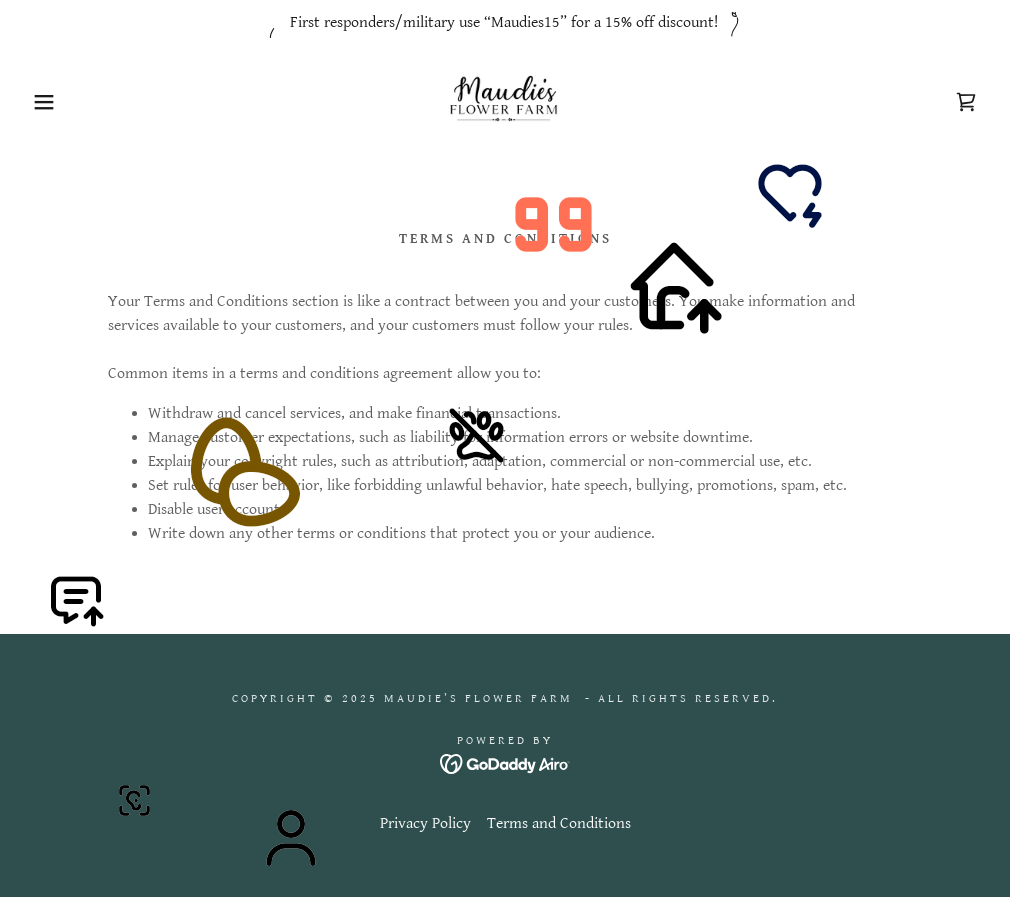 This screenshot has height=897, width=1010. I want to click on browse egg or breakfast recipes, so click(245, 466).